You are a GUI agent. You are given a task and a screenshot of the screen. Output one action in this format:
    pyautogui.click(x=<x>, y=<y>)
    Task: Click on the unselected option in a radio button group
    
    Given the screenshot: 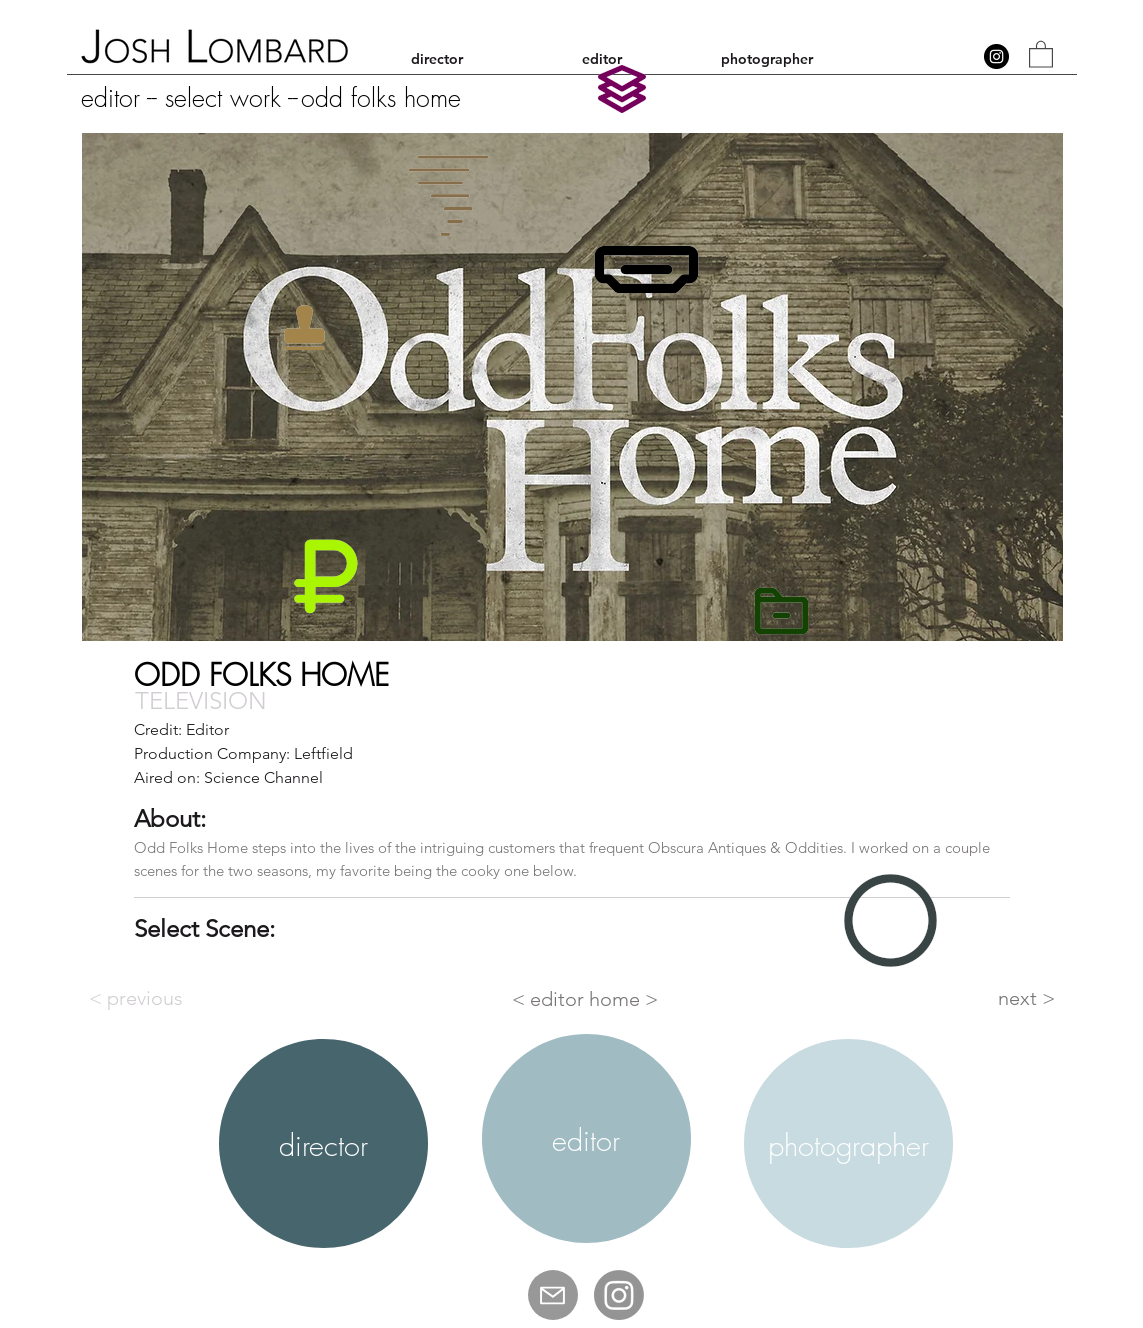 What is the action you would take?
    pyautogui.click(x=890, y=920)
    